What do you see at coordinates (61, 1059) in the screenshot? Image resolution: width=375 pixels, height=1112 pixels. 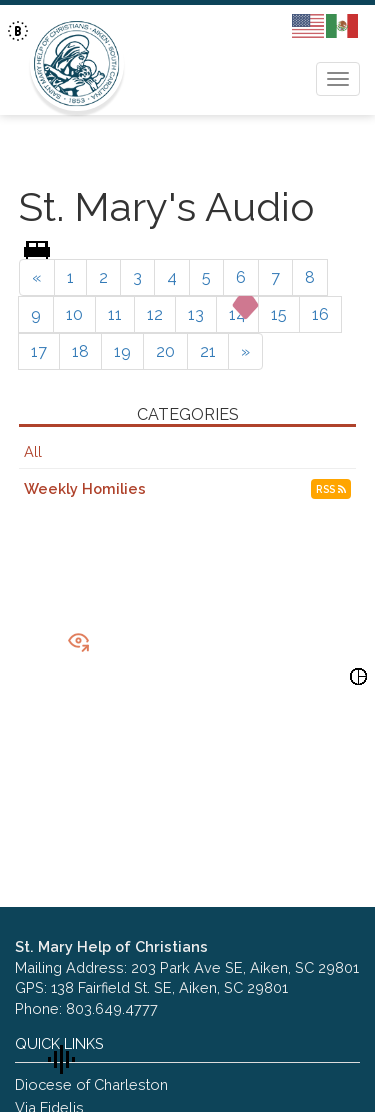 I see `access audio equalizer settings` at bounding box center [61, 1059].